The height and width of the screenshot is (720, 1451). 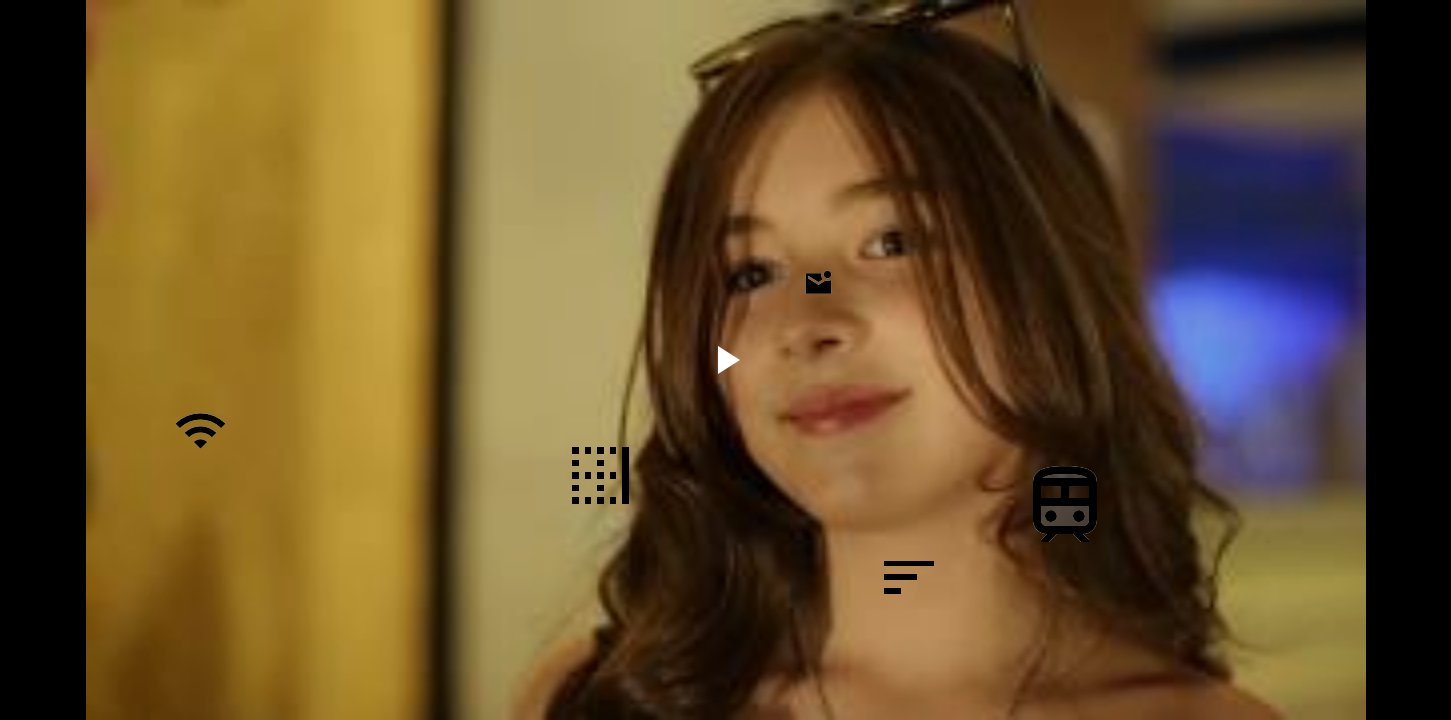 What do you see at coordinates (818, 283) in the screenshot?
I see `indicates an unread email message` at bounding box center [818, 283].